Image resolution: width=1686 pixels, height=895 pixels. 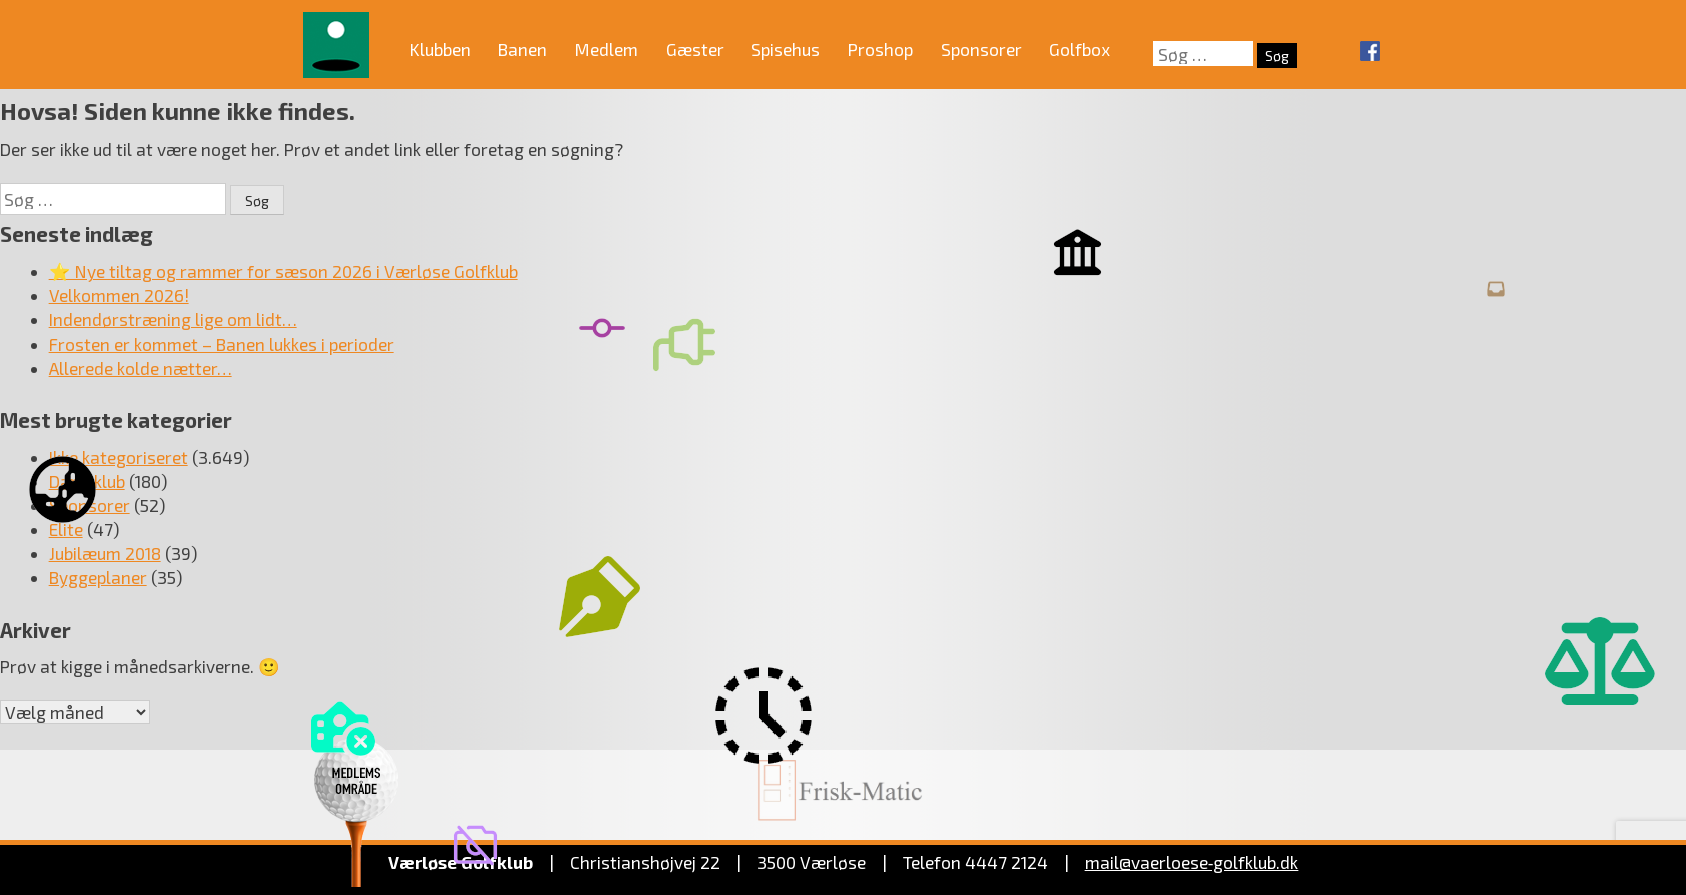 I want to click on view commit details in version control, so click(x=602, y=328).